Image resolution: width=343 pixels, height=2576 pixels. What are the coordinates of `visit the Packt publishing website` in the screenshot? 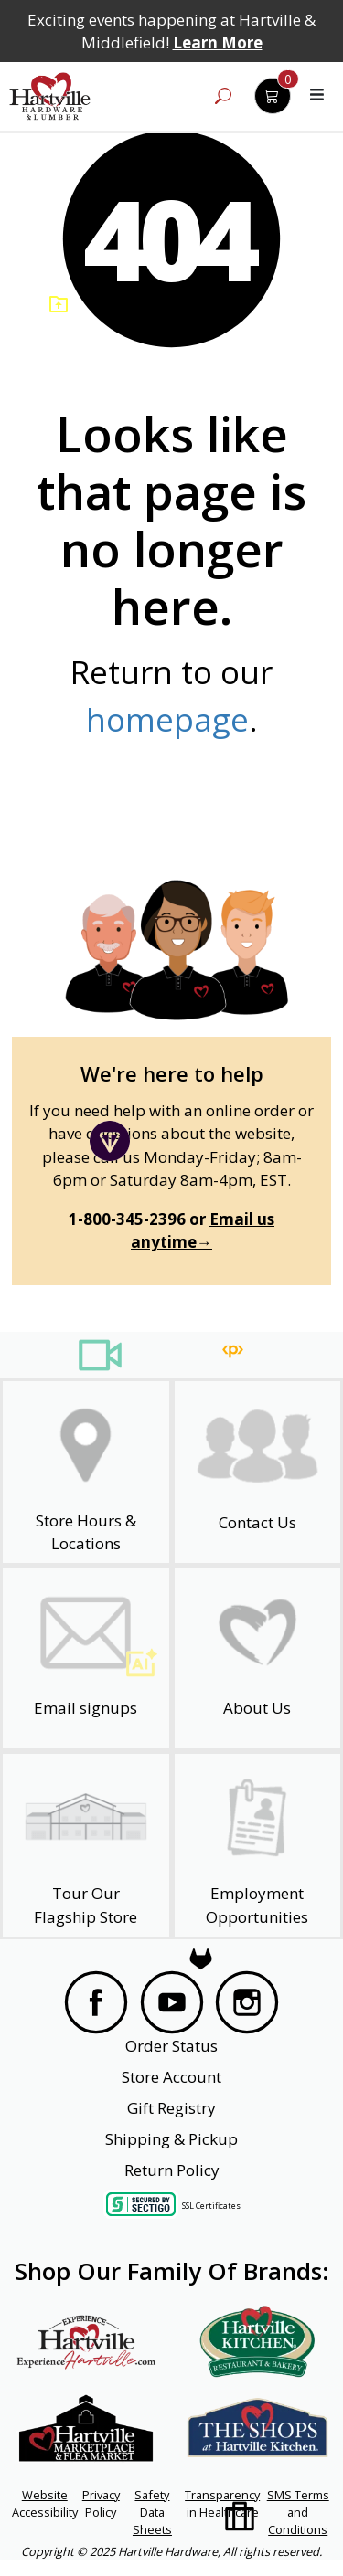 It's located at (232, 1351).